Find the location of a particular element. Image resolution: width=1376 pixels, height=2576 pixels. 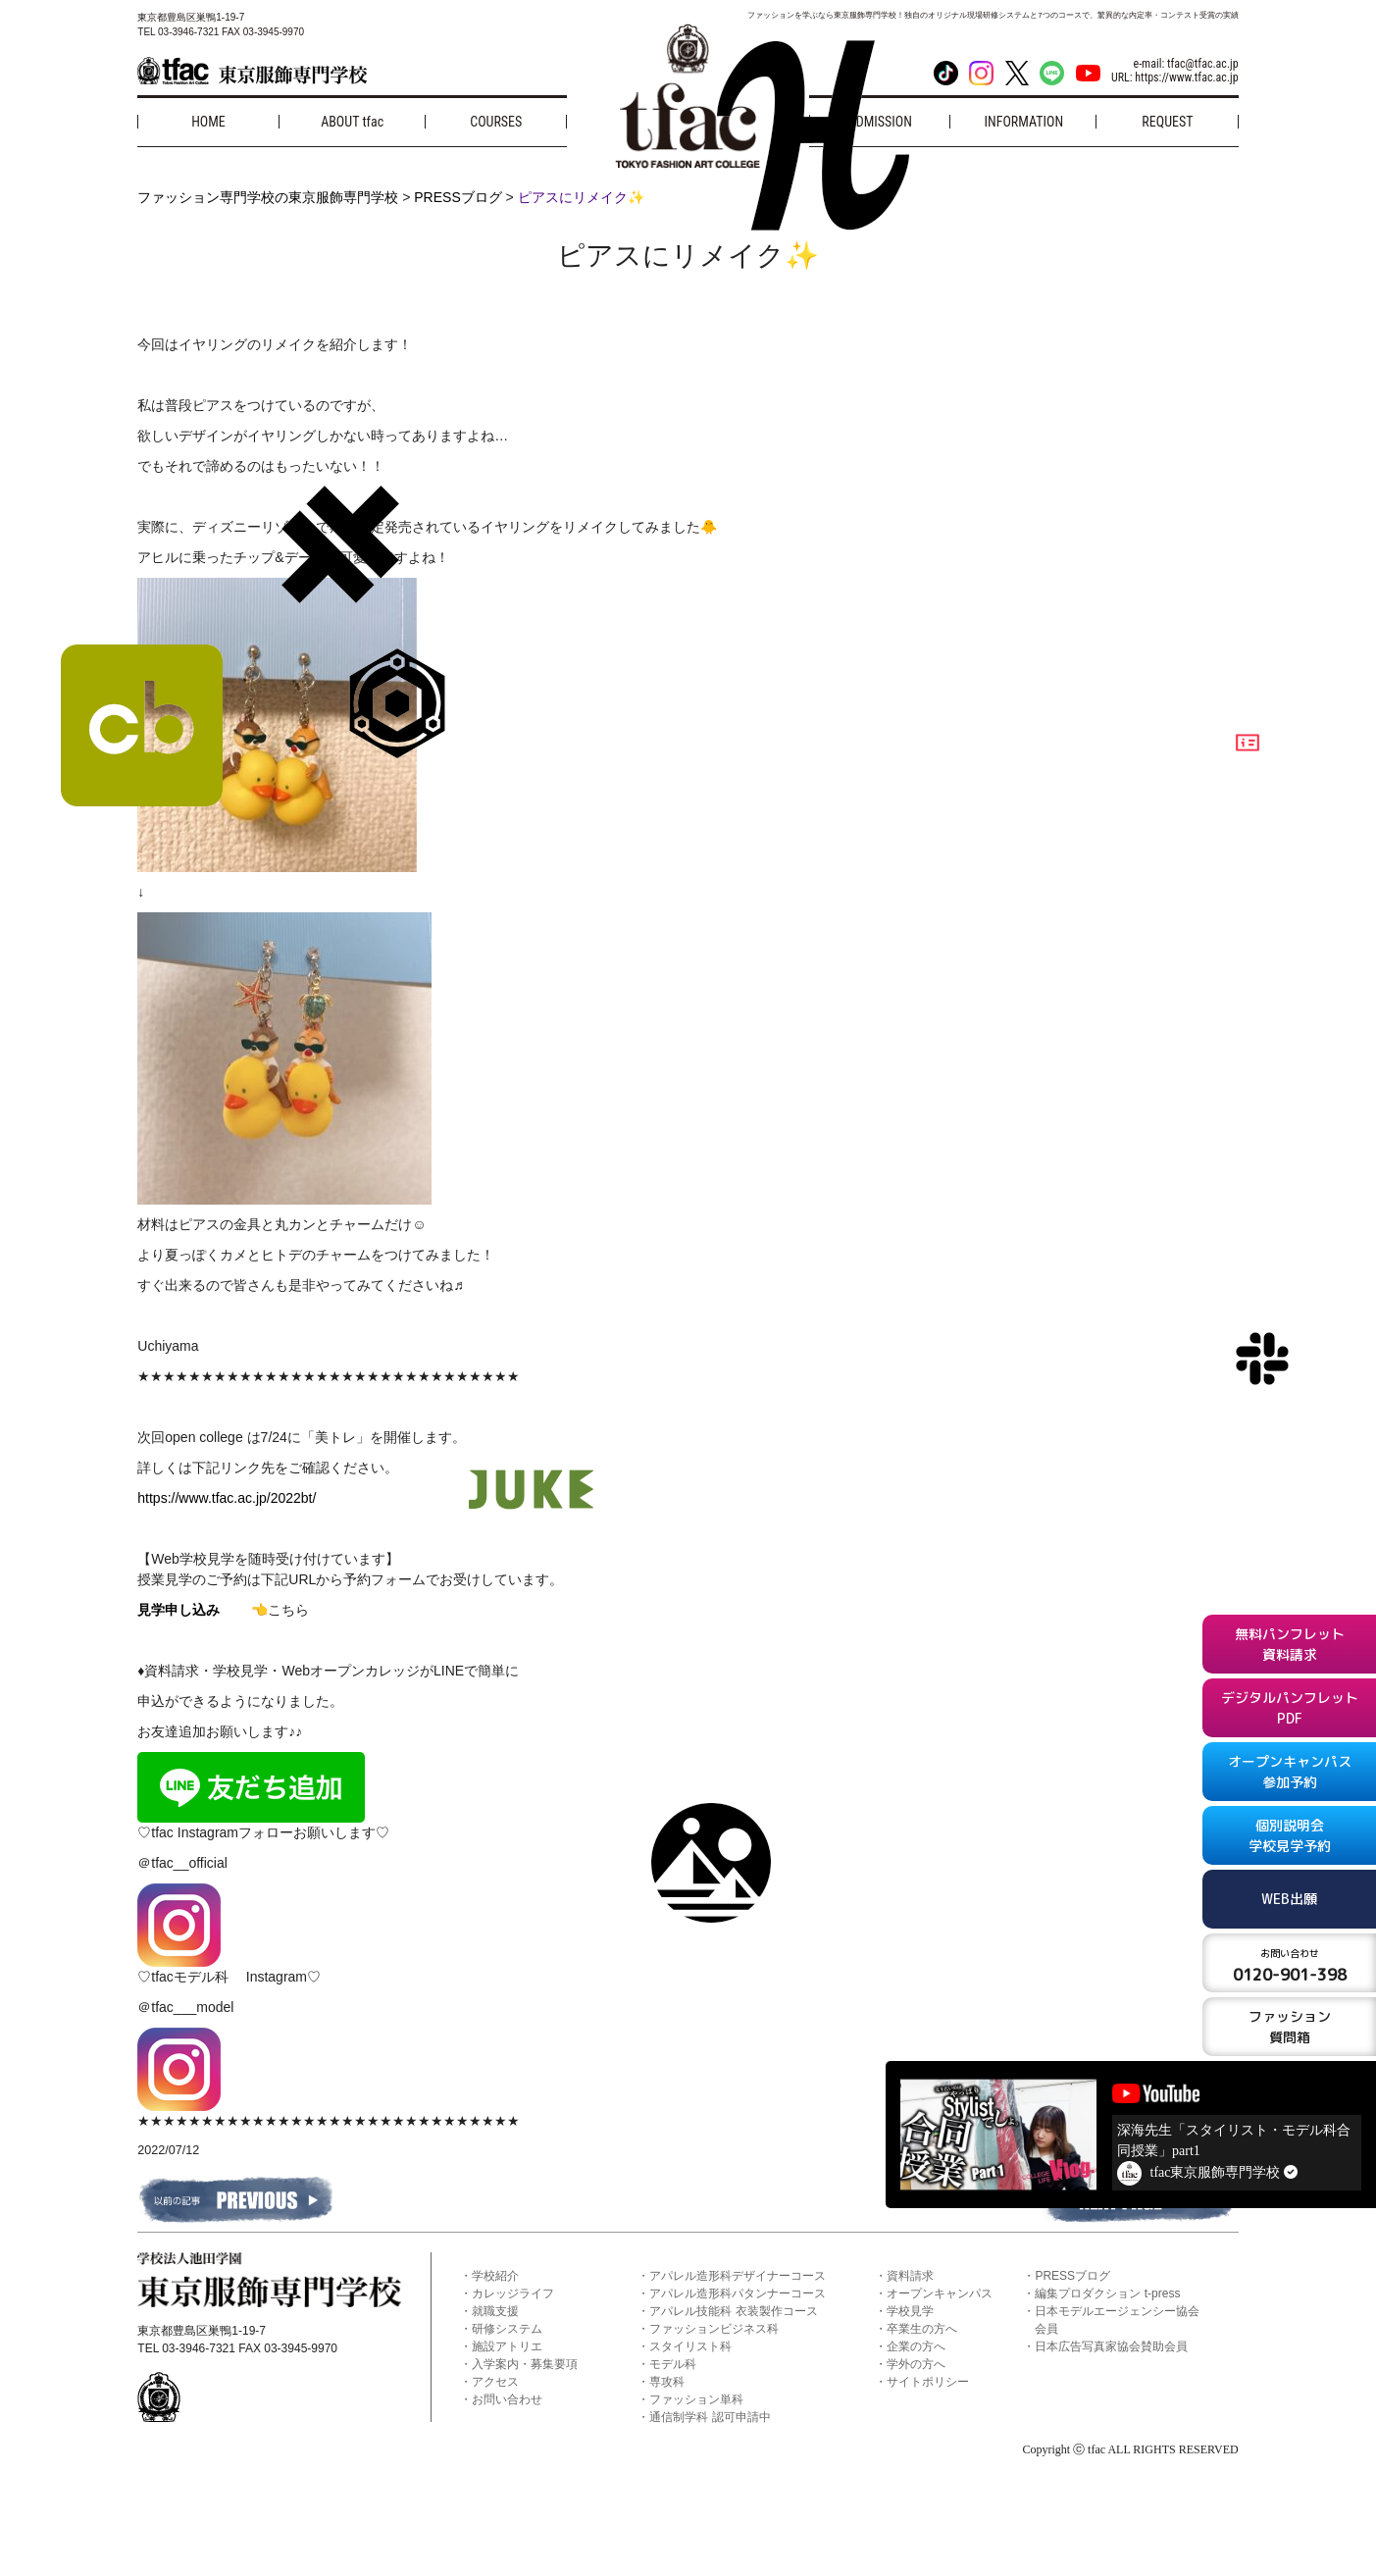

visit the Humble Bundle website or store is located at coordinates (813, 135).